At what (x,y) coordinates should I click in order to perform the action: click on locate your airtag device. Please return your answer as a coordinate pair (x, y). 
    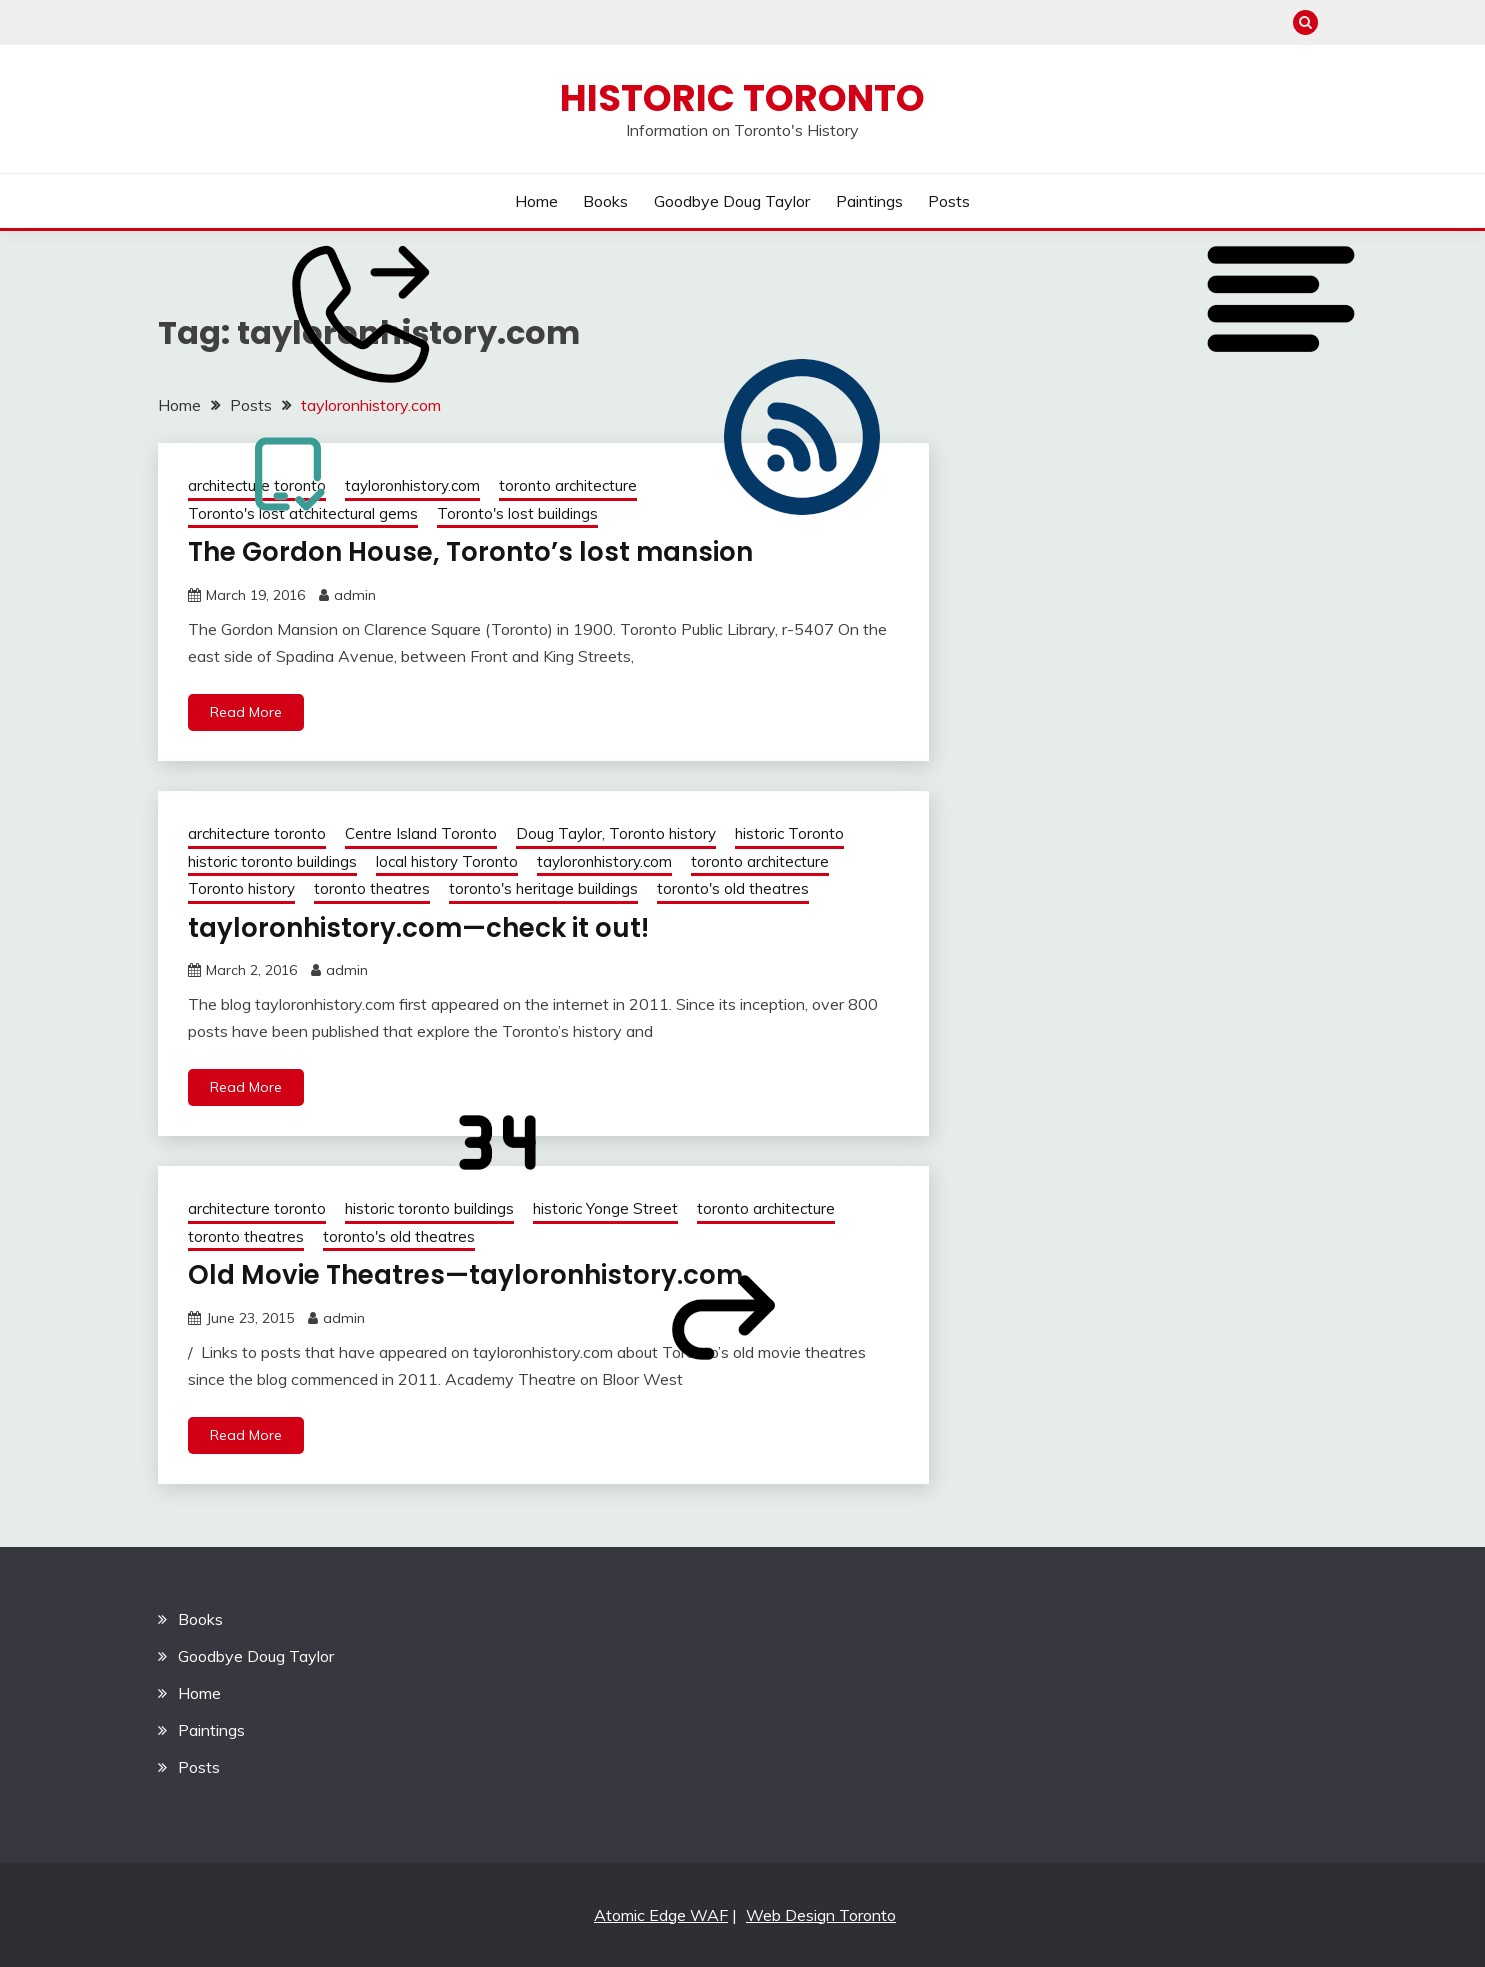
    Looking at the image, I should click on (802, 437).